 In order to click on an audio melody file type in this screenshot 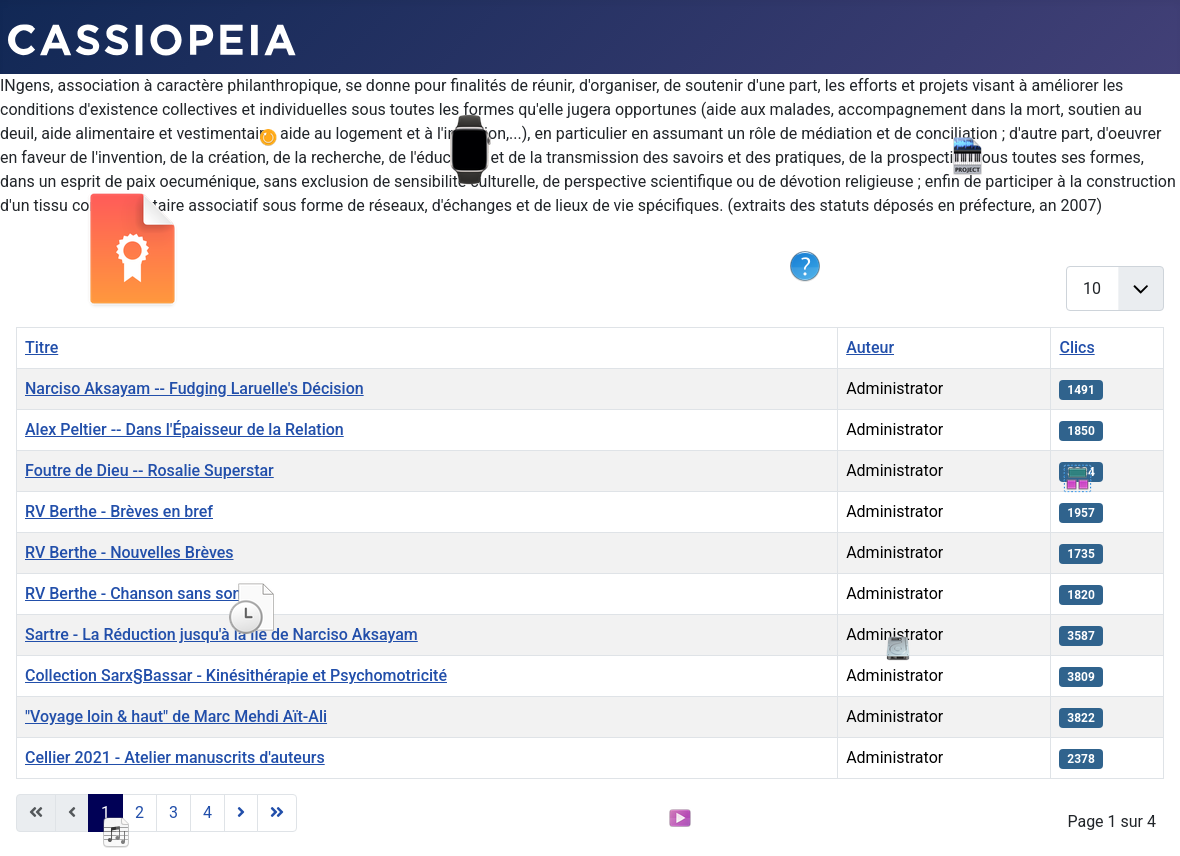, I will do `click(116, 832)`.